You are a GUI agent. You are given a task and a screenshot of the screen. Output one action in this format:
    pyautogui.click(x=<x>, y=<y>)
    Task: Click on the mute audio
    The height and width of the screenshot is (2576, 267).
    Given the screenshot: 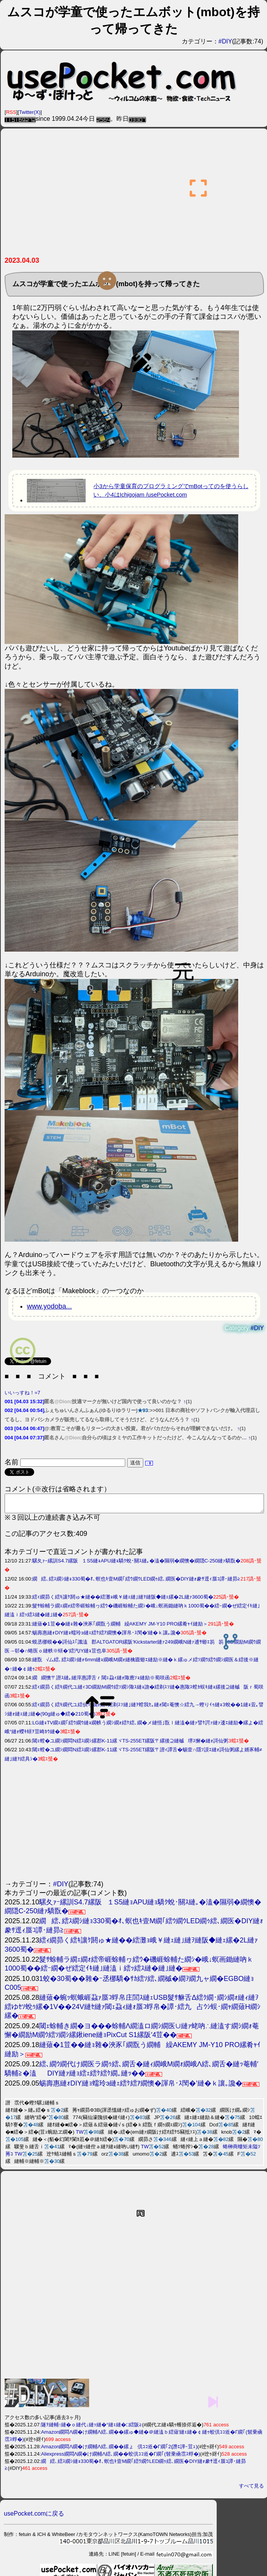 What is the action you would take?
    pyautogui.click(x=78, y=755)
    